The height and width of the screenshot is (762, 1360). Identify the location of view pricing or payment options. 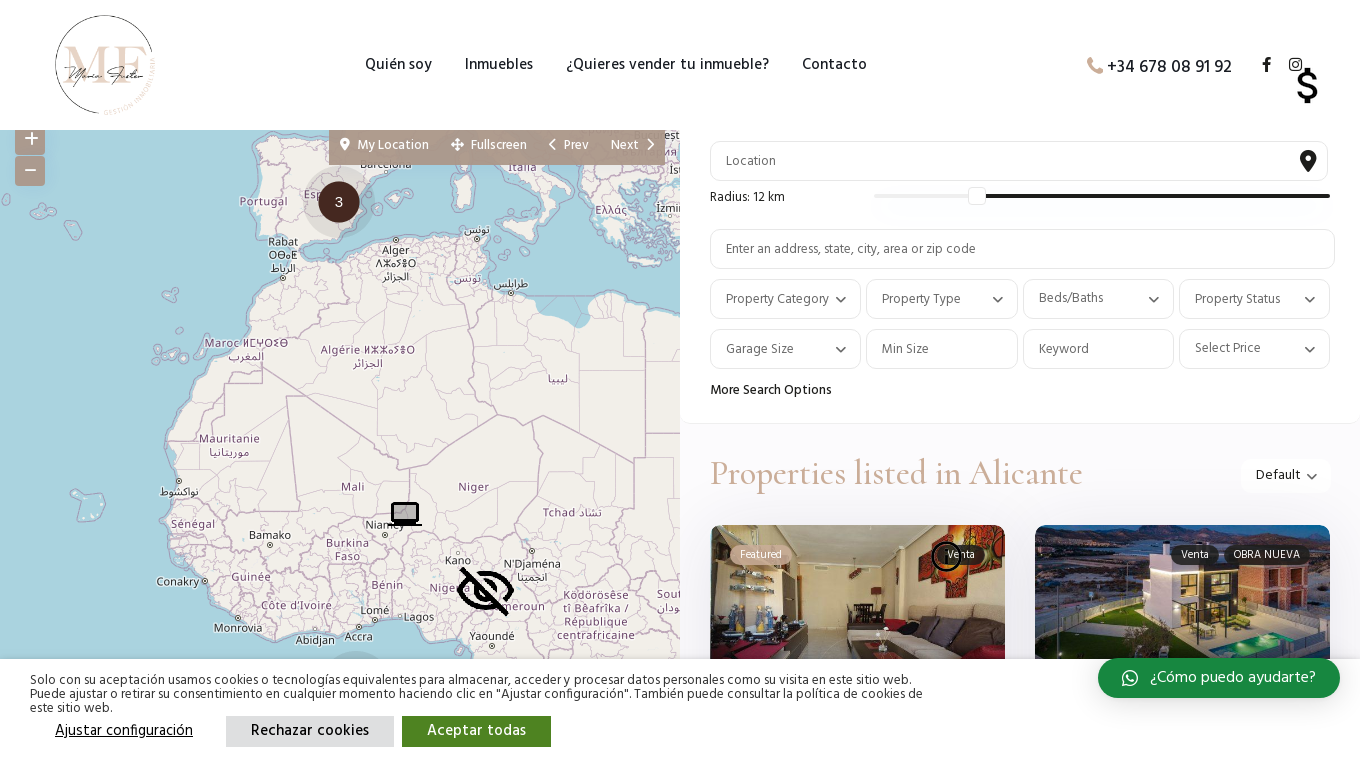
(1308, 85).